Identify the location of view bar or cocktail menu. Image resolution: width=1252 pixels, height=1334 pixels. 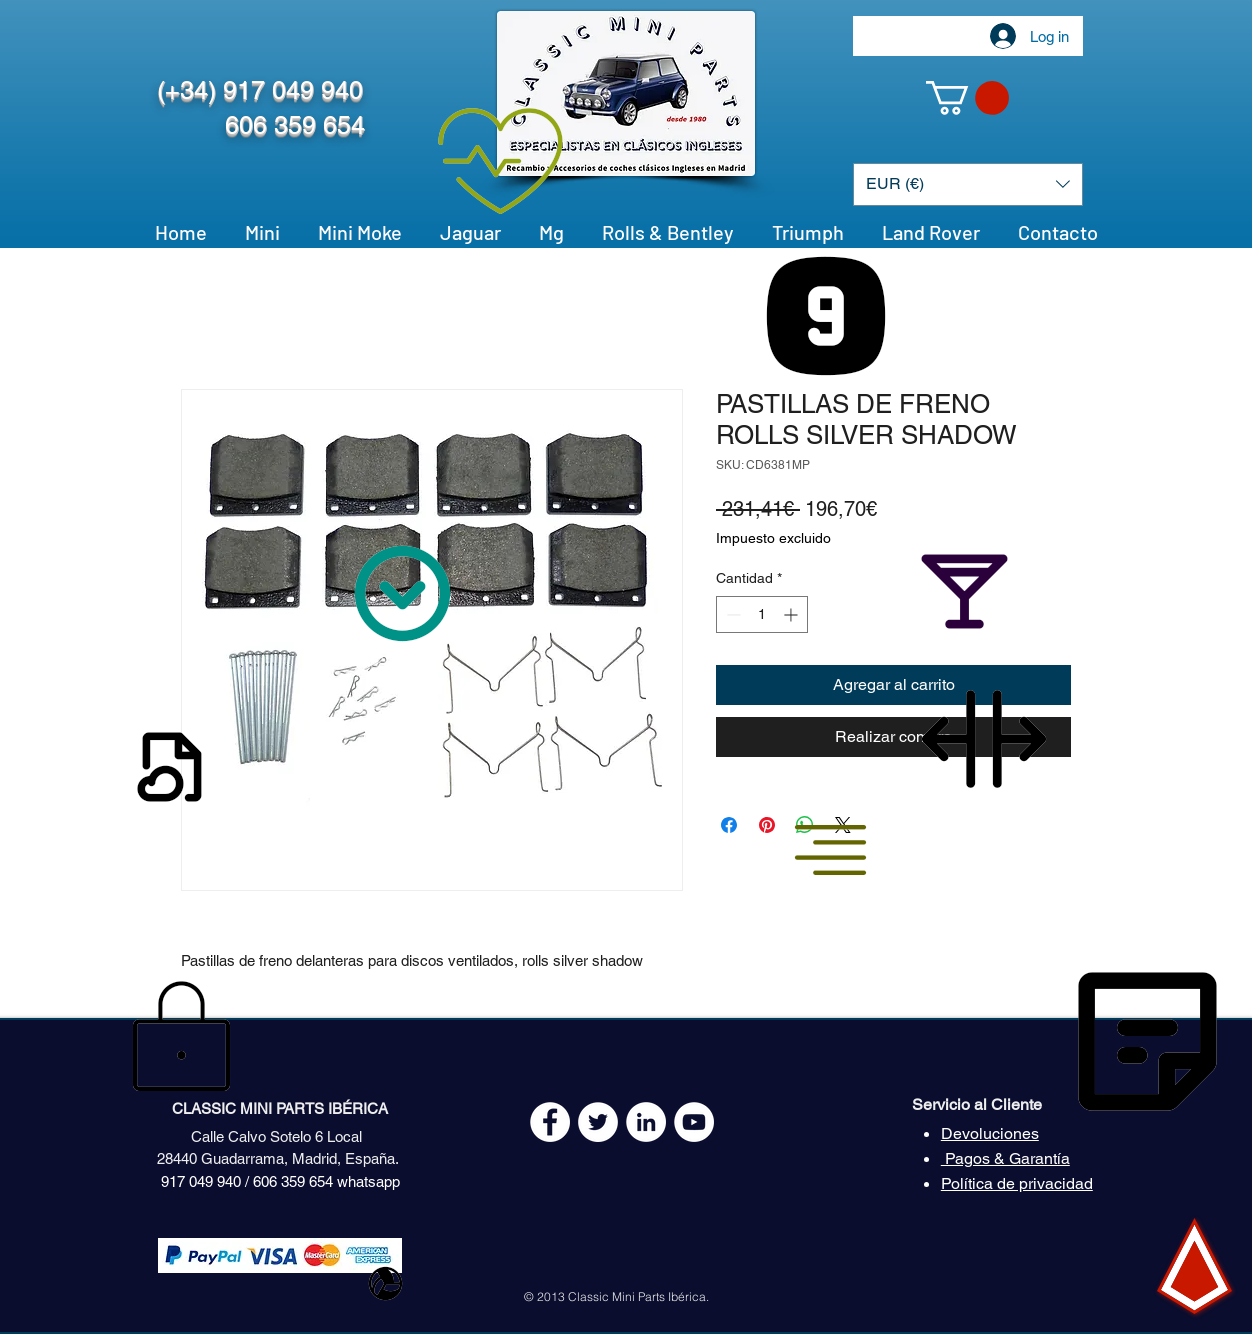
(964, 591).